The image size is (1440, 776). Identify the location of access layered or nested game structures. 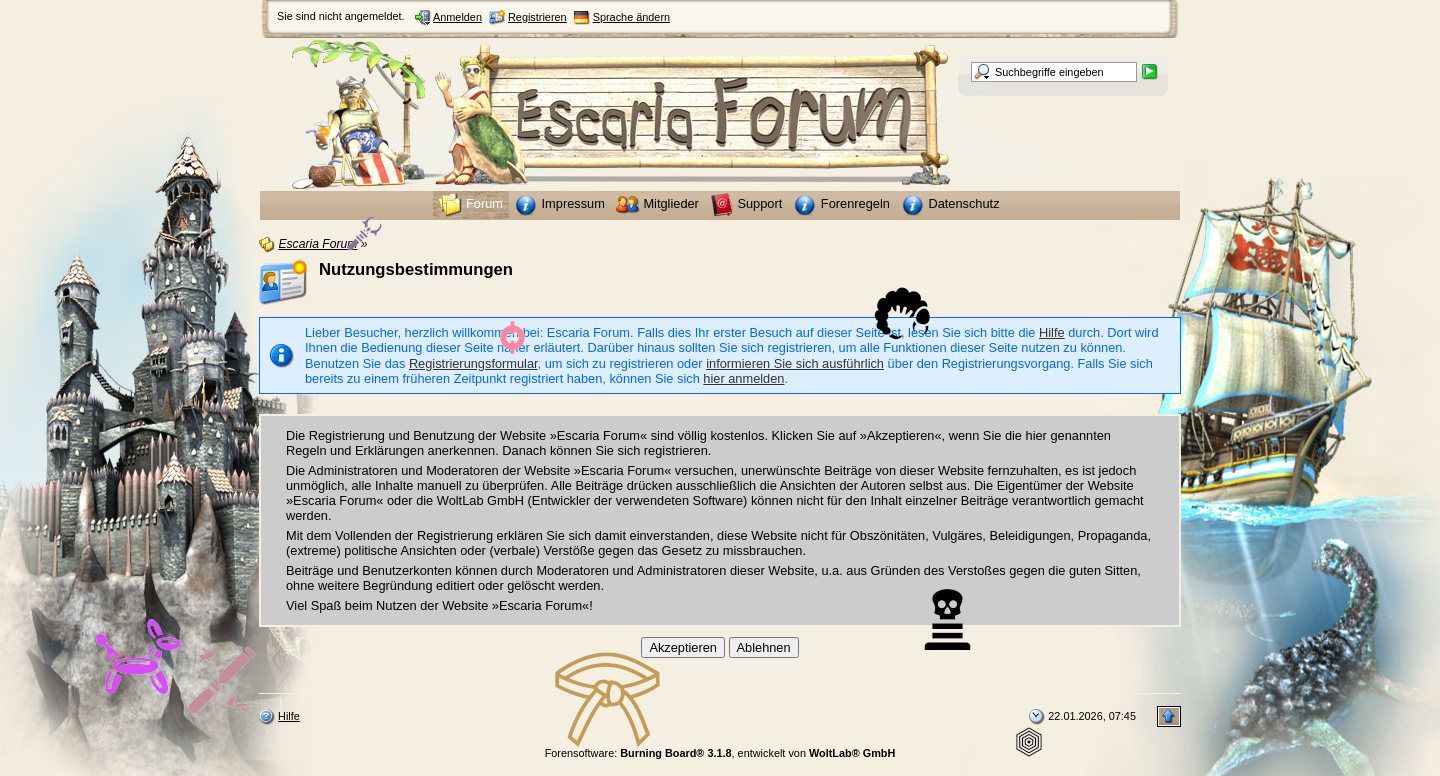
(1029, 742).